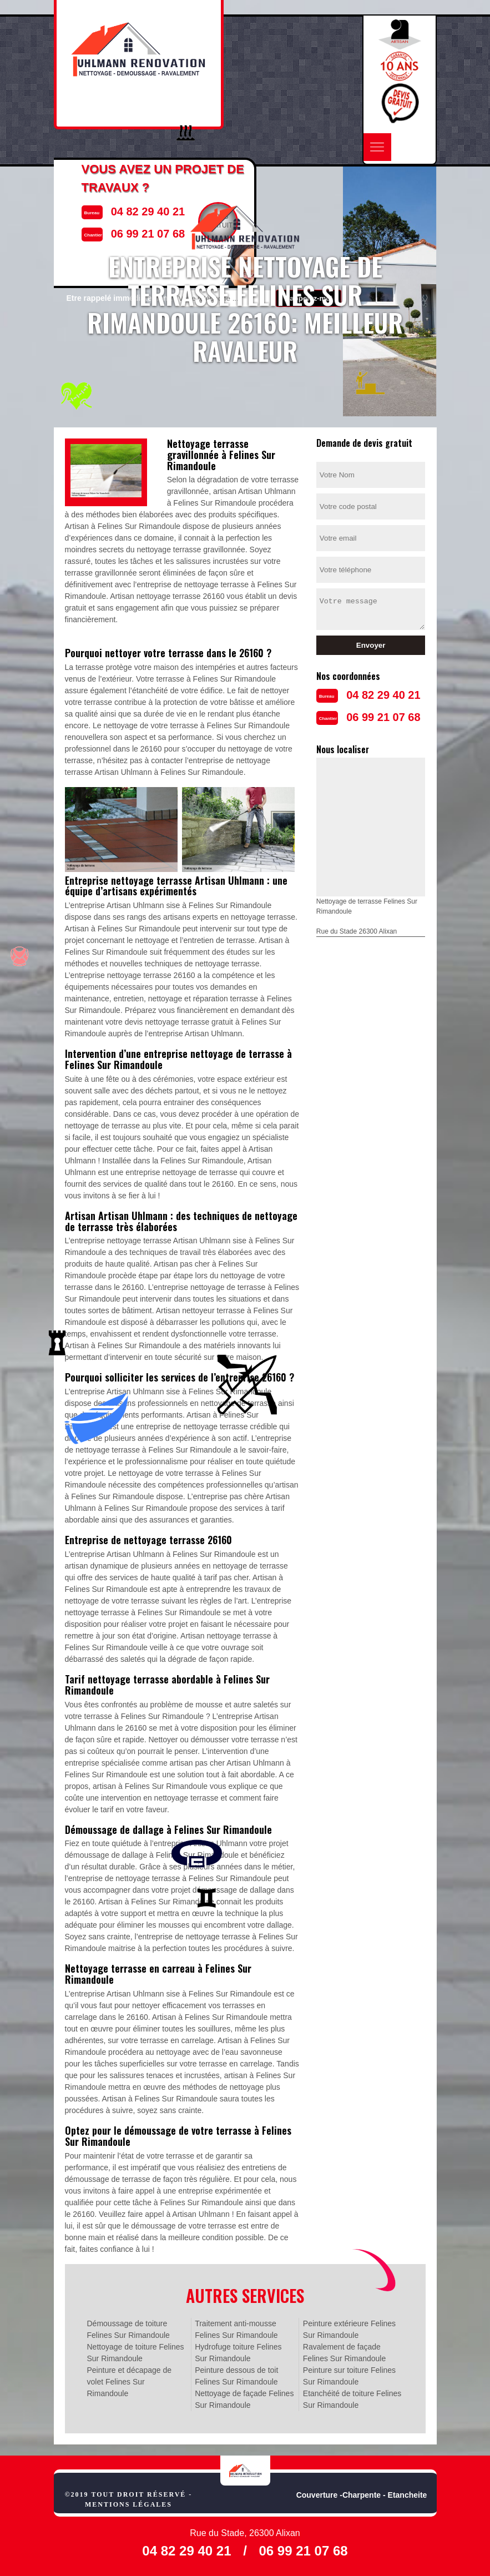  Describe the element at coordinates (196, 1853) in the screenshot. I see `equip or manage belt accessory` at that location.